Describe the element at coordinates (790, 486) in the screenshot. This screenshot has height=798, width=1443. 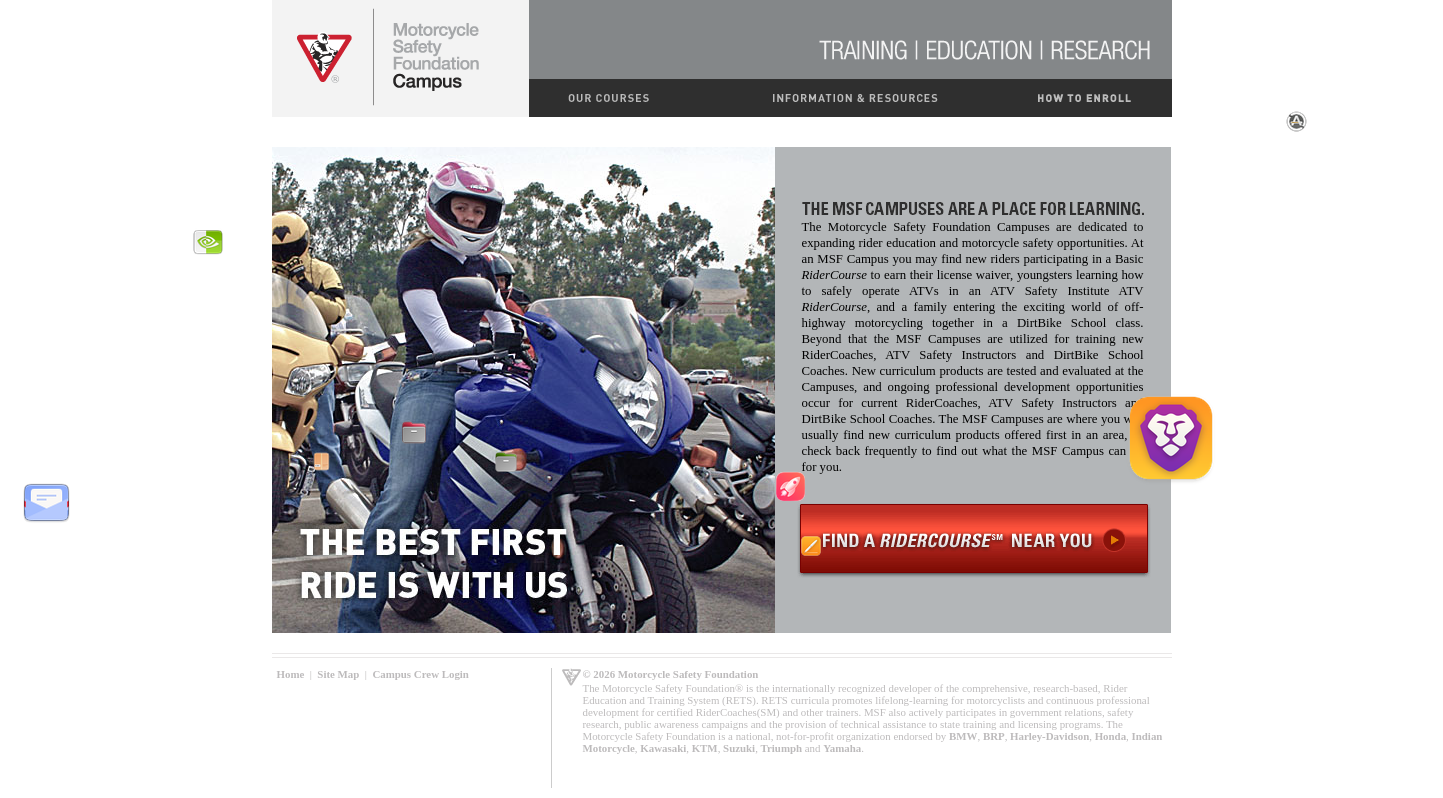
I see `launch the games app` at that location.